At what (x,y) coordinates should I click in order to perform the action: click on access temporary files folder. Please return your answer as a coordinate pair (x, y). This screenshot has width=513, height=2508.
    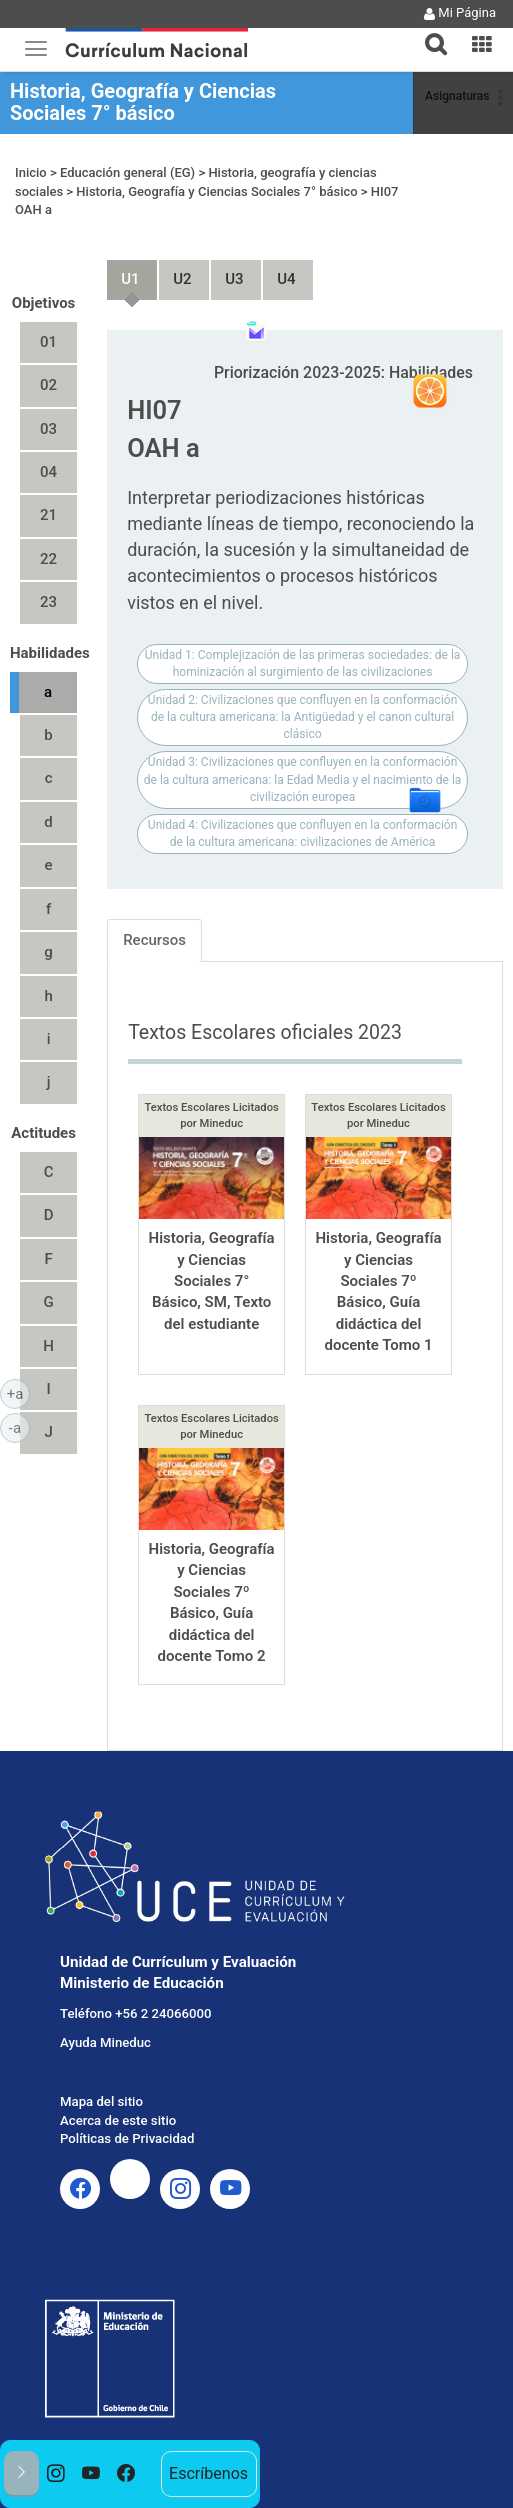
    Looking at the image, I should click on (425, 800).